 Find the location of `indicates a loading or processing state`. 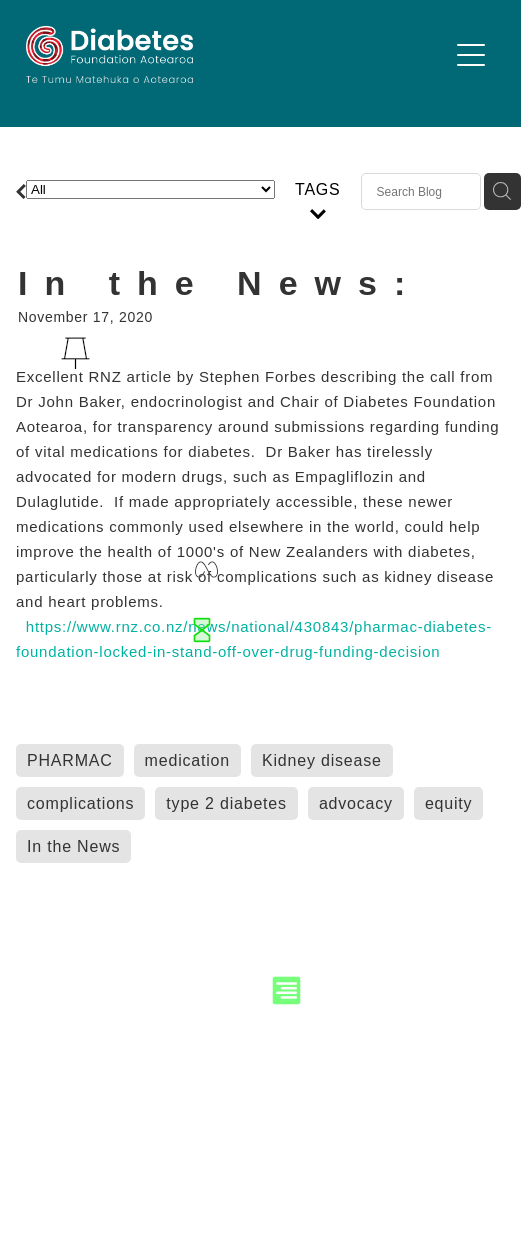

indicates a loading or processing state is located at coordinates (202, 630).